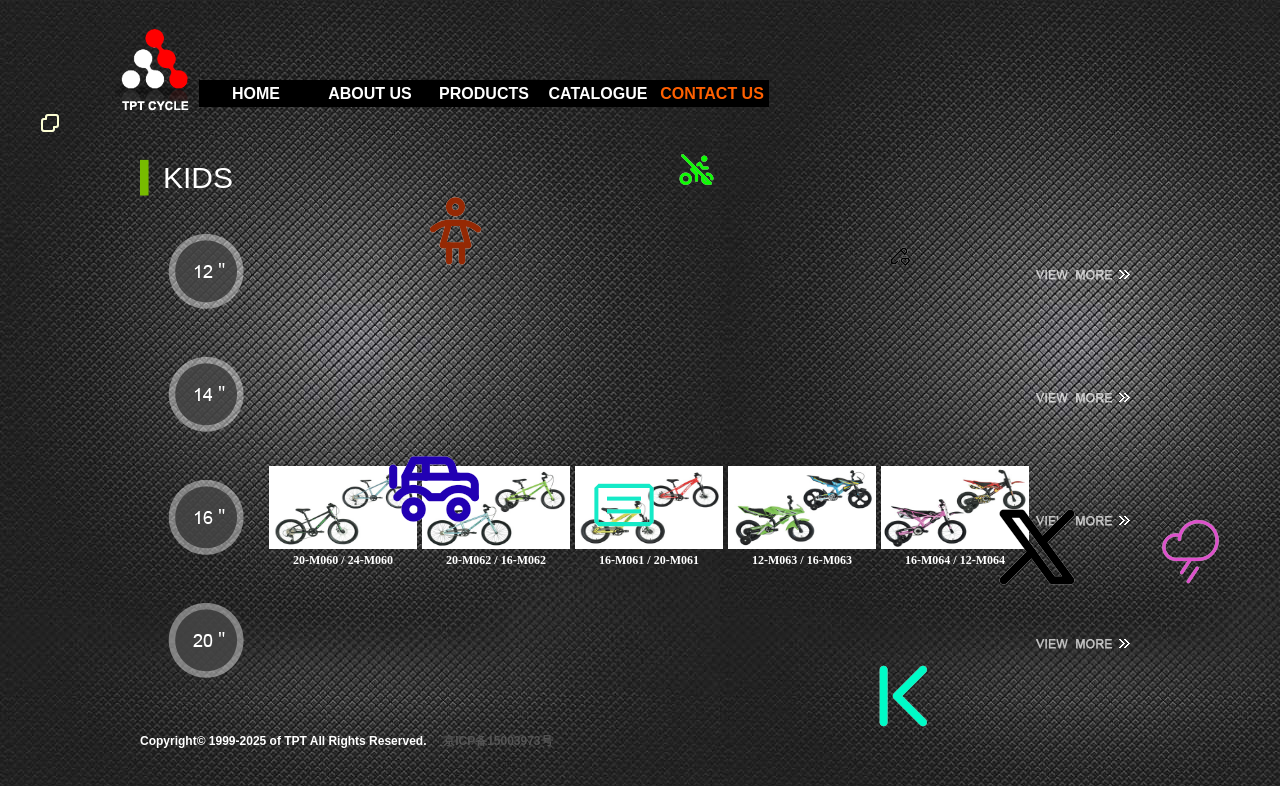 This screenshot has height=786, width=1280. I want to click on select SUV as vehicle type, so click(434, 489).